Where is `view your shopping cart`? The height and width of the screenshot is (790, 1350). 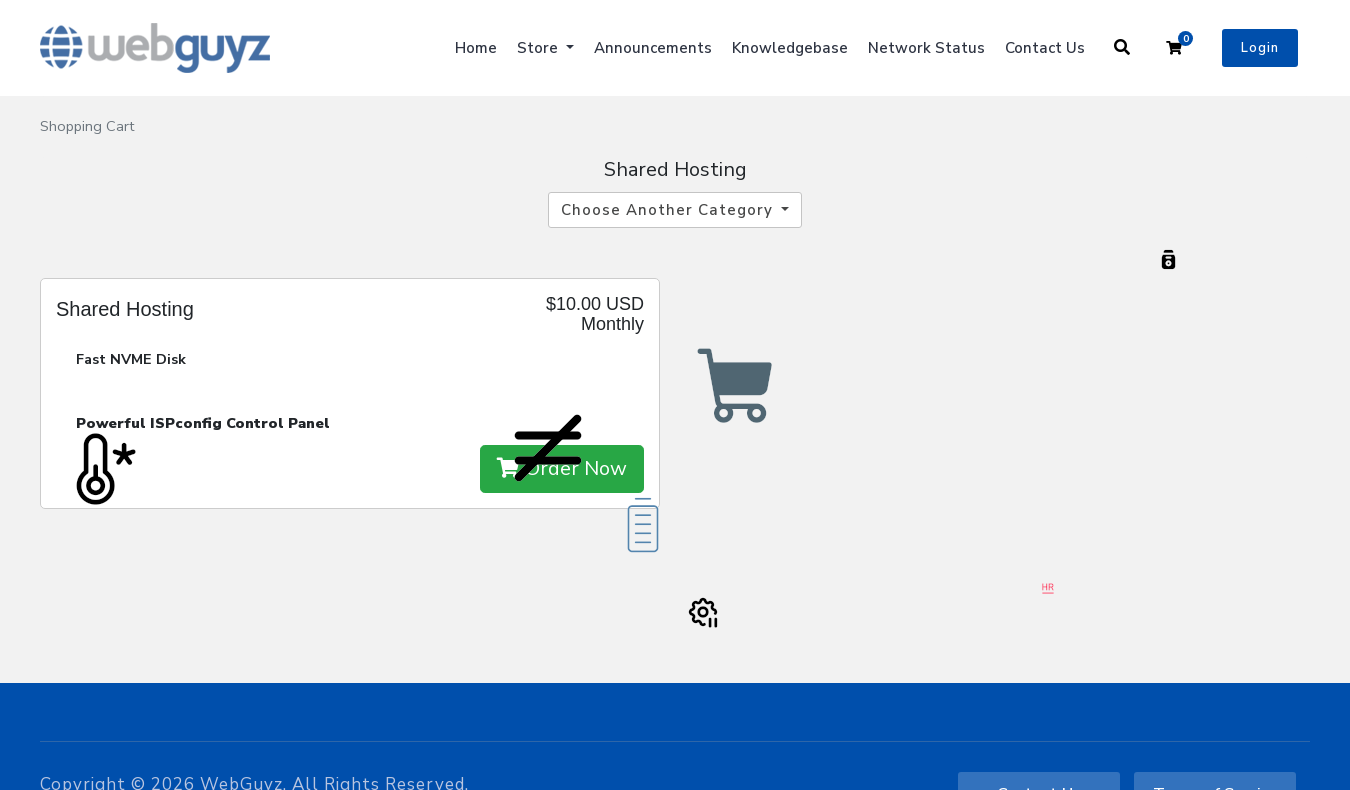
view your shopping cart is located at coordinates (736, 387).